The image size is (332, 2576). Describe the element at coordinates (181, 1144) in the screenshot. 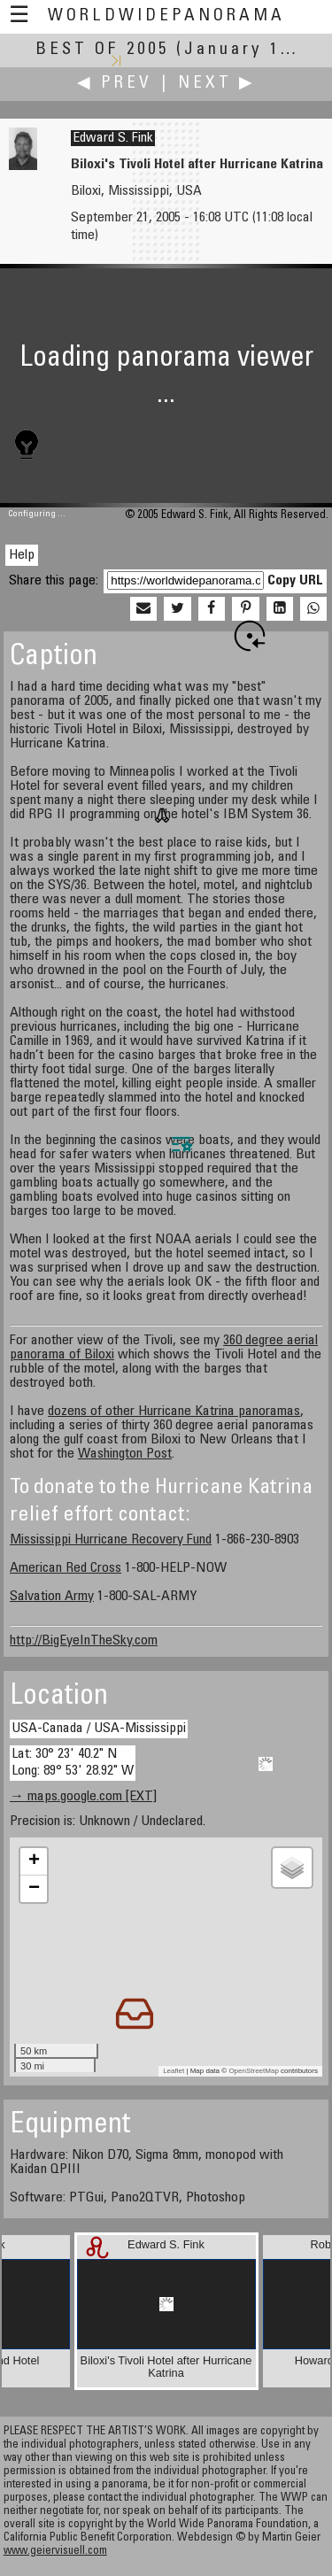

I see `view your favorites list` at that location.